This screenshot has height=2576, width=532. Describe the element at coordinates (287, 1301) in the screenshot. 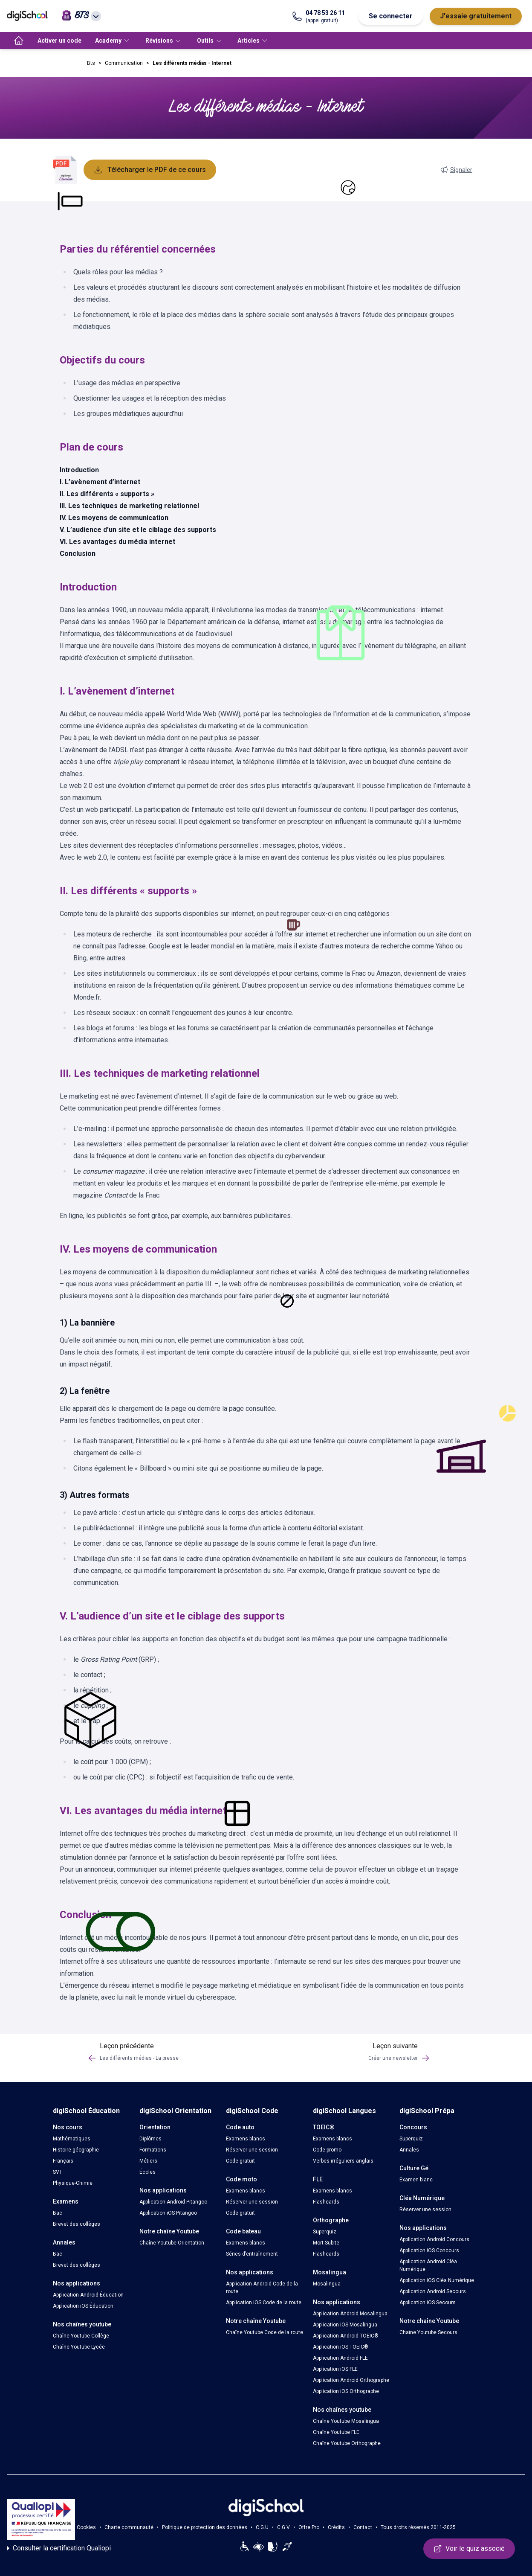

I see `block or ban a user` at that location.